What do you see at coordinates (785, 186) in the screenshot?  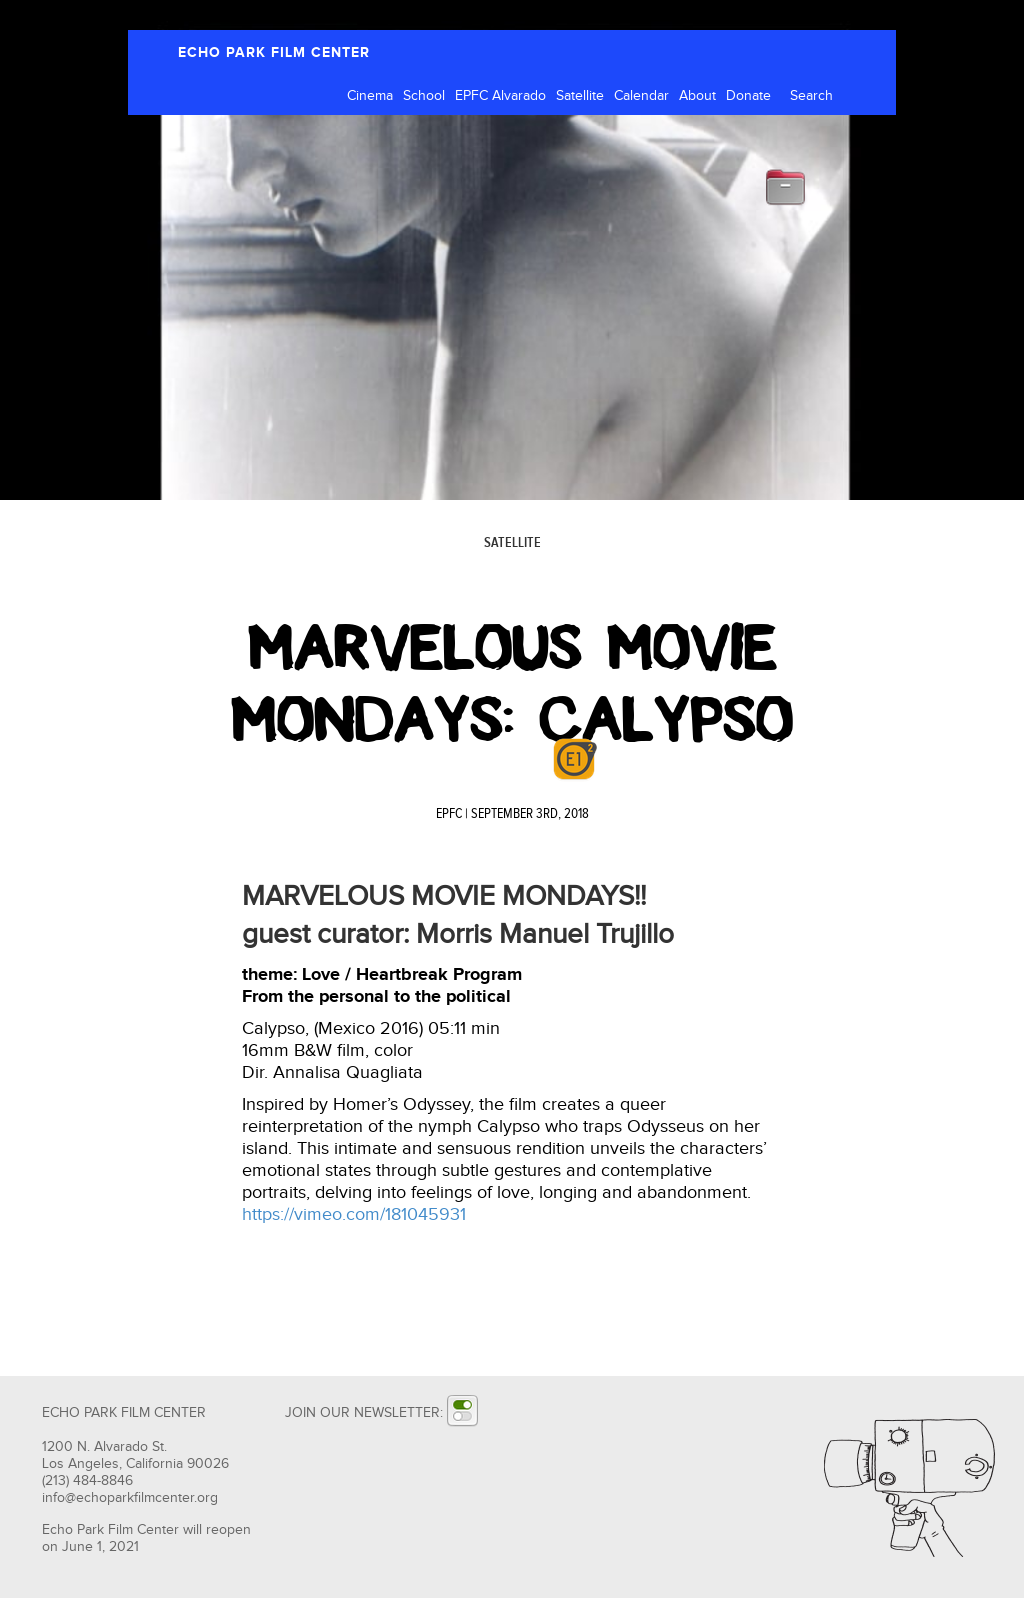 I see `open the file manager application` at bounding box center [785, 186].